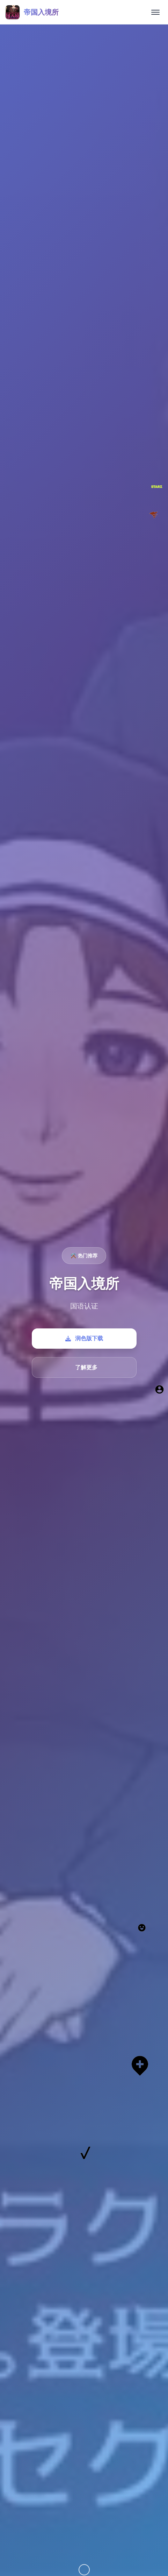  What do you see at coordinates (140, 2065) in the screenshot?
I see `add a new location pin` at bounding box center [140, 2065].